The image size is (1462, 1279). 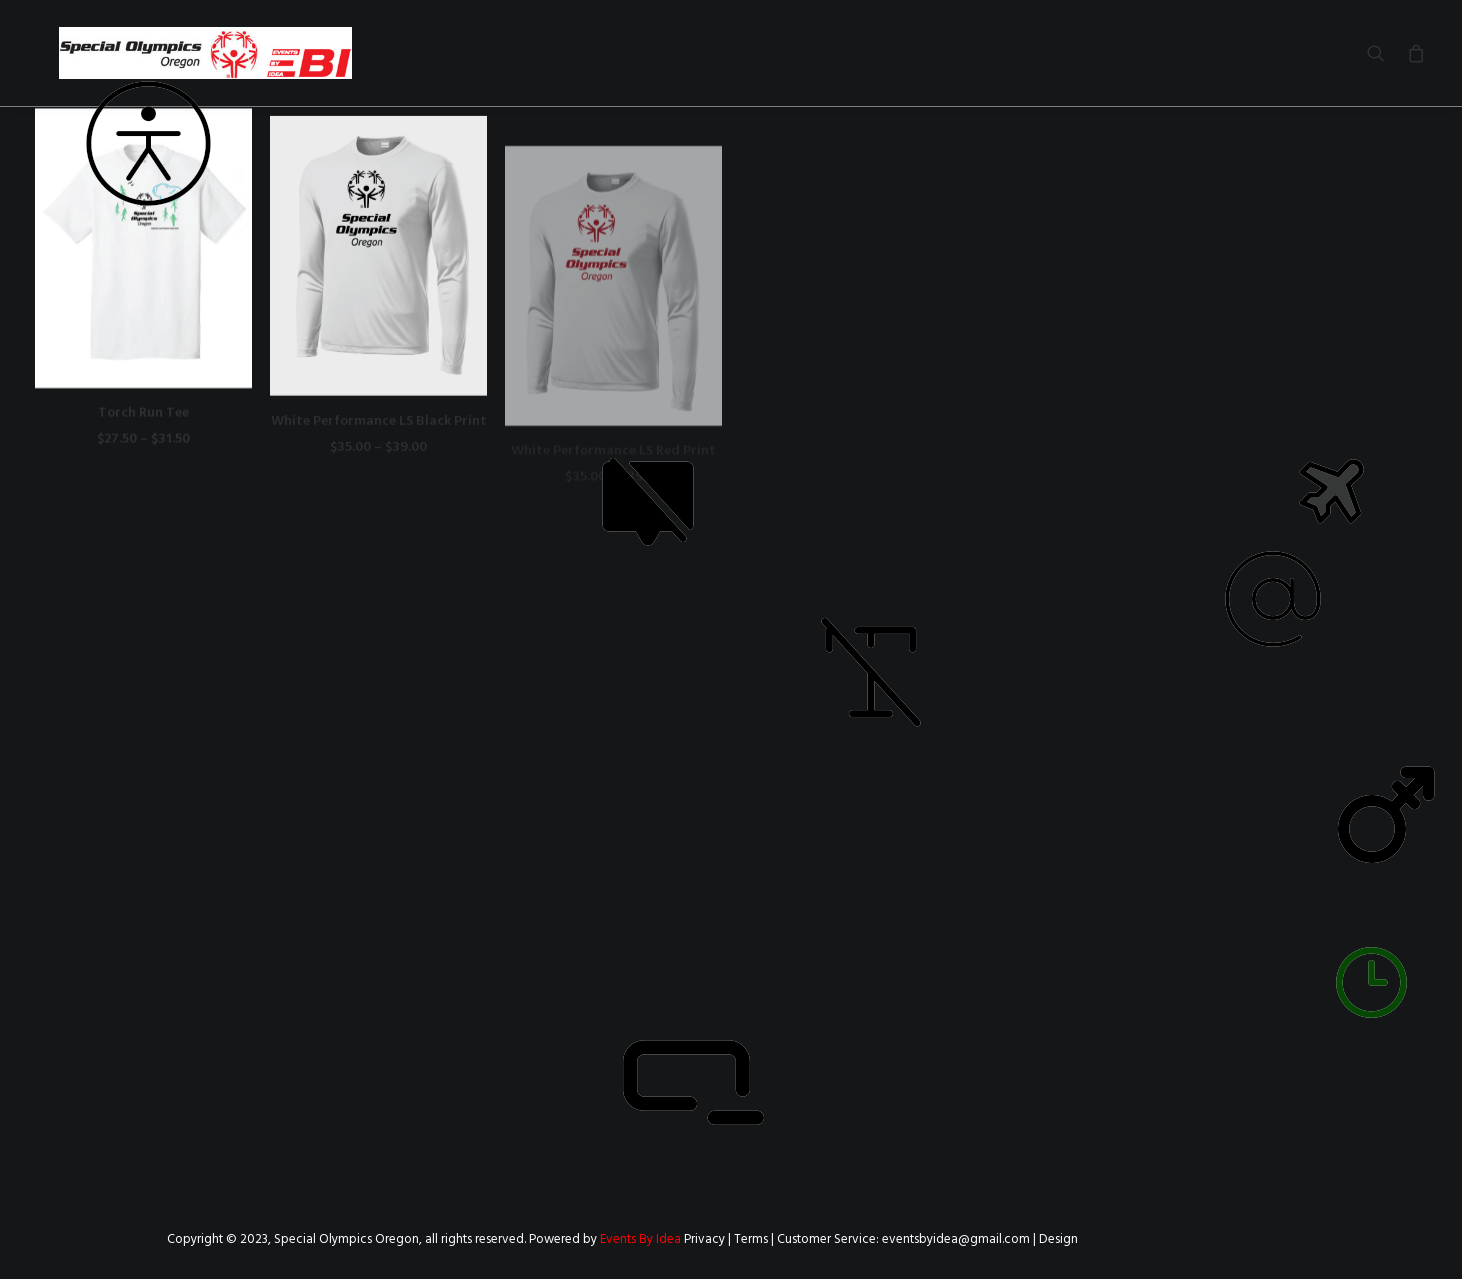 I want to click on indicates androgynous or non-binary gender identity, so click(x=1389, y=812).